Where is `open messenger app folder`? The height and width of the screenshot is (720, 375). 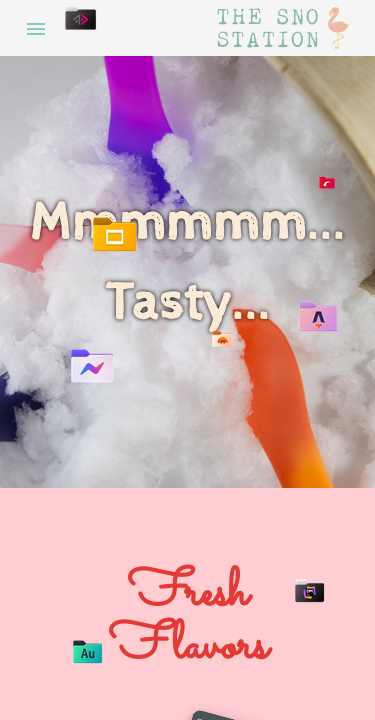
open messenger app folder is located at coordinates (92, 367).